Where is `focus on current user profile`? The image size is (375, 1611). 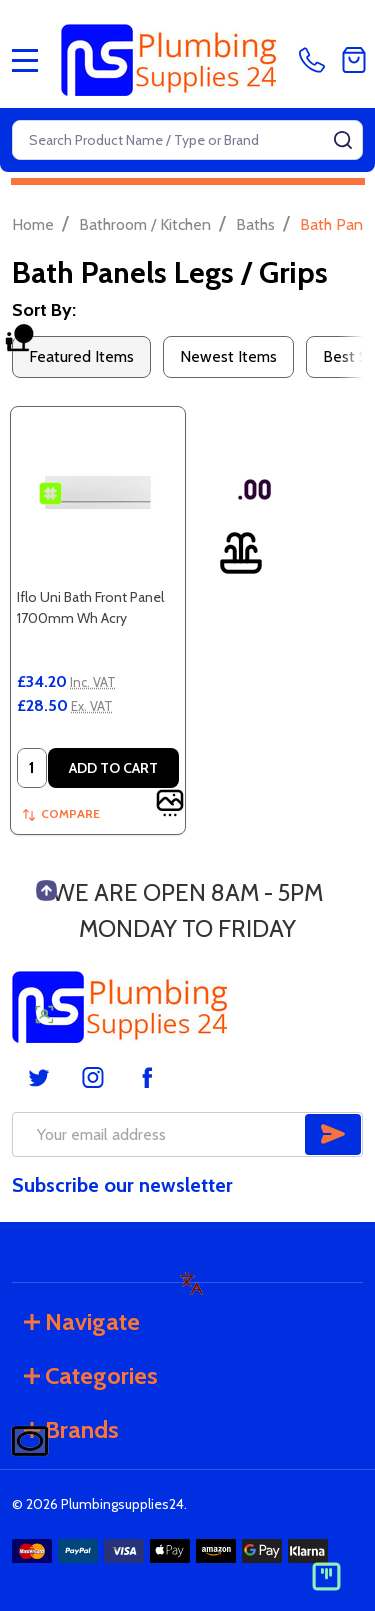
focus on current user profile is located at coordinates (44, 1014).